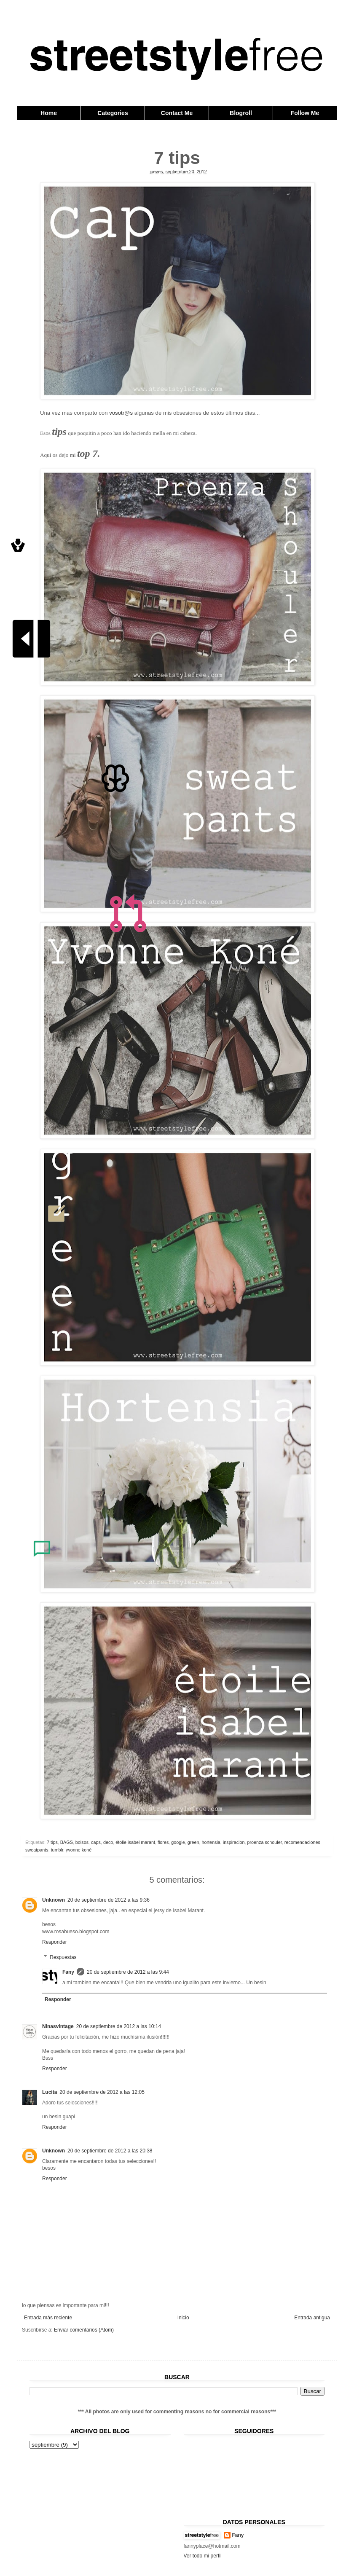 This screenshot has height=2576, width=354. I want to click on collapse the sidebar panel, so click(31, 639).